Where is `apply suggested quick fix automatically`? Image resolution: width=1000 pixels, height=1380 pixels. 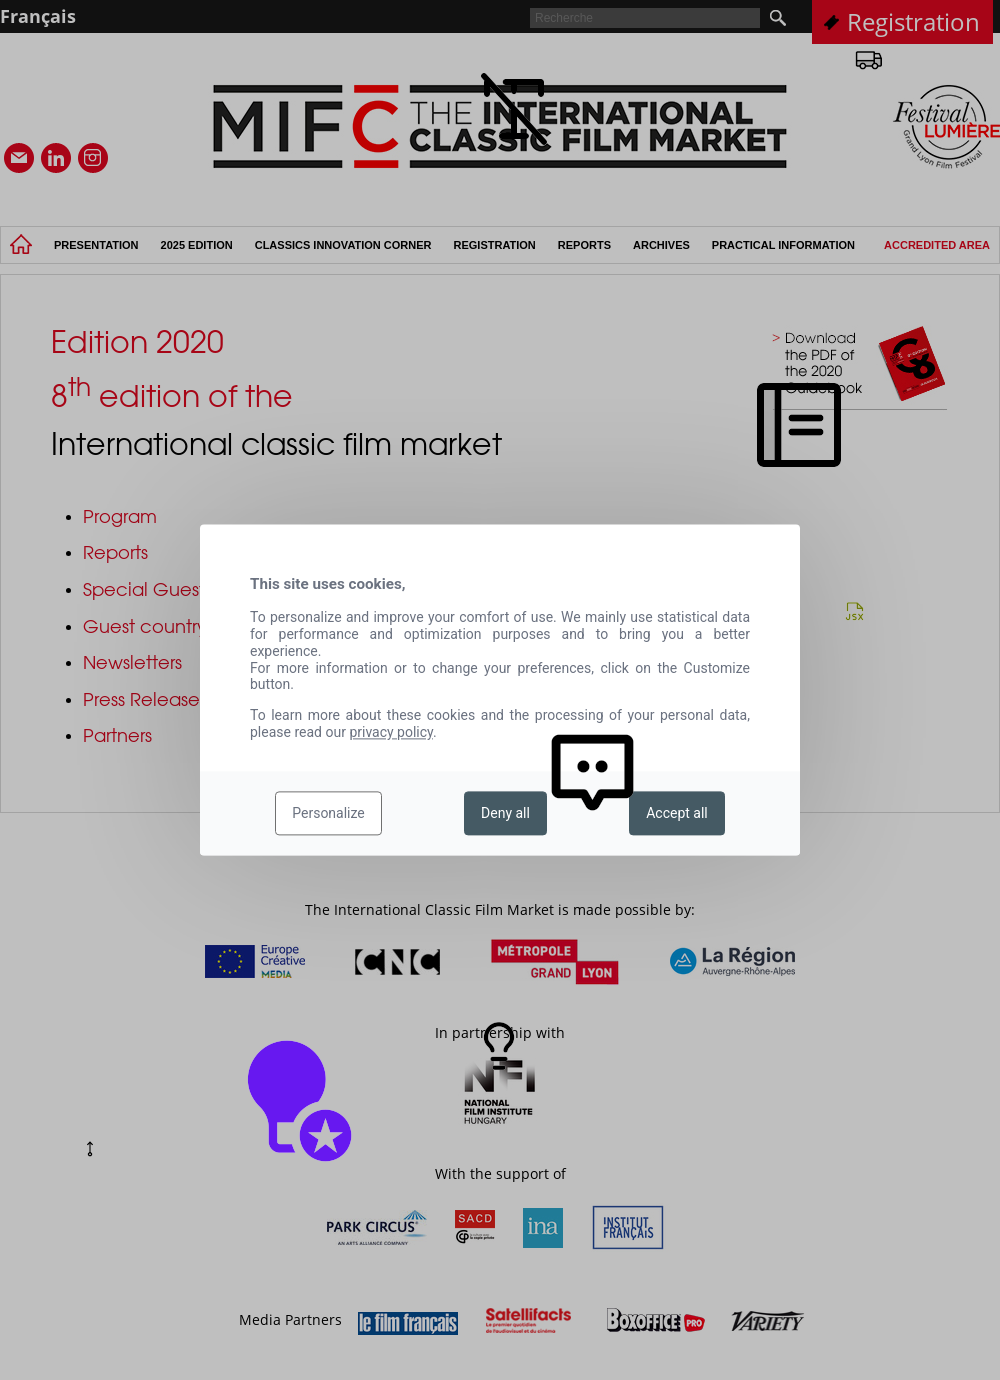
apply suggested quick fix automatically is located at coordinates (291, 1101).